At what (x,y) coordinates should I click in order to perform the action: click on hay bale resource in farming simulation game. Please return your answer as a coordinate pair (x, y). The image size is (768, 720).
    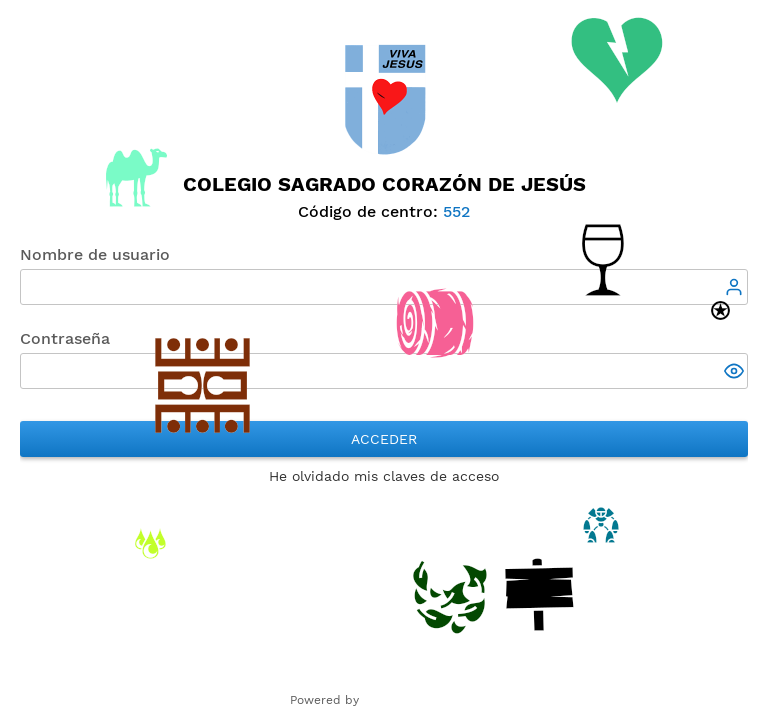
    Looking at the image, I should click on (435, 323).